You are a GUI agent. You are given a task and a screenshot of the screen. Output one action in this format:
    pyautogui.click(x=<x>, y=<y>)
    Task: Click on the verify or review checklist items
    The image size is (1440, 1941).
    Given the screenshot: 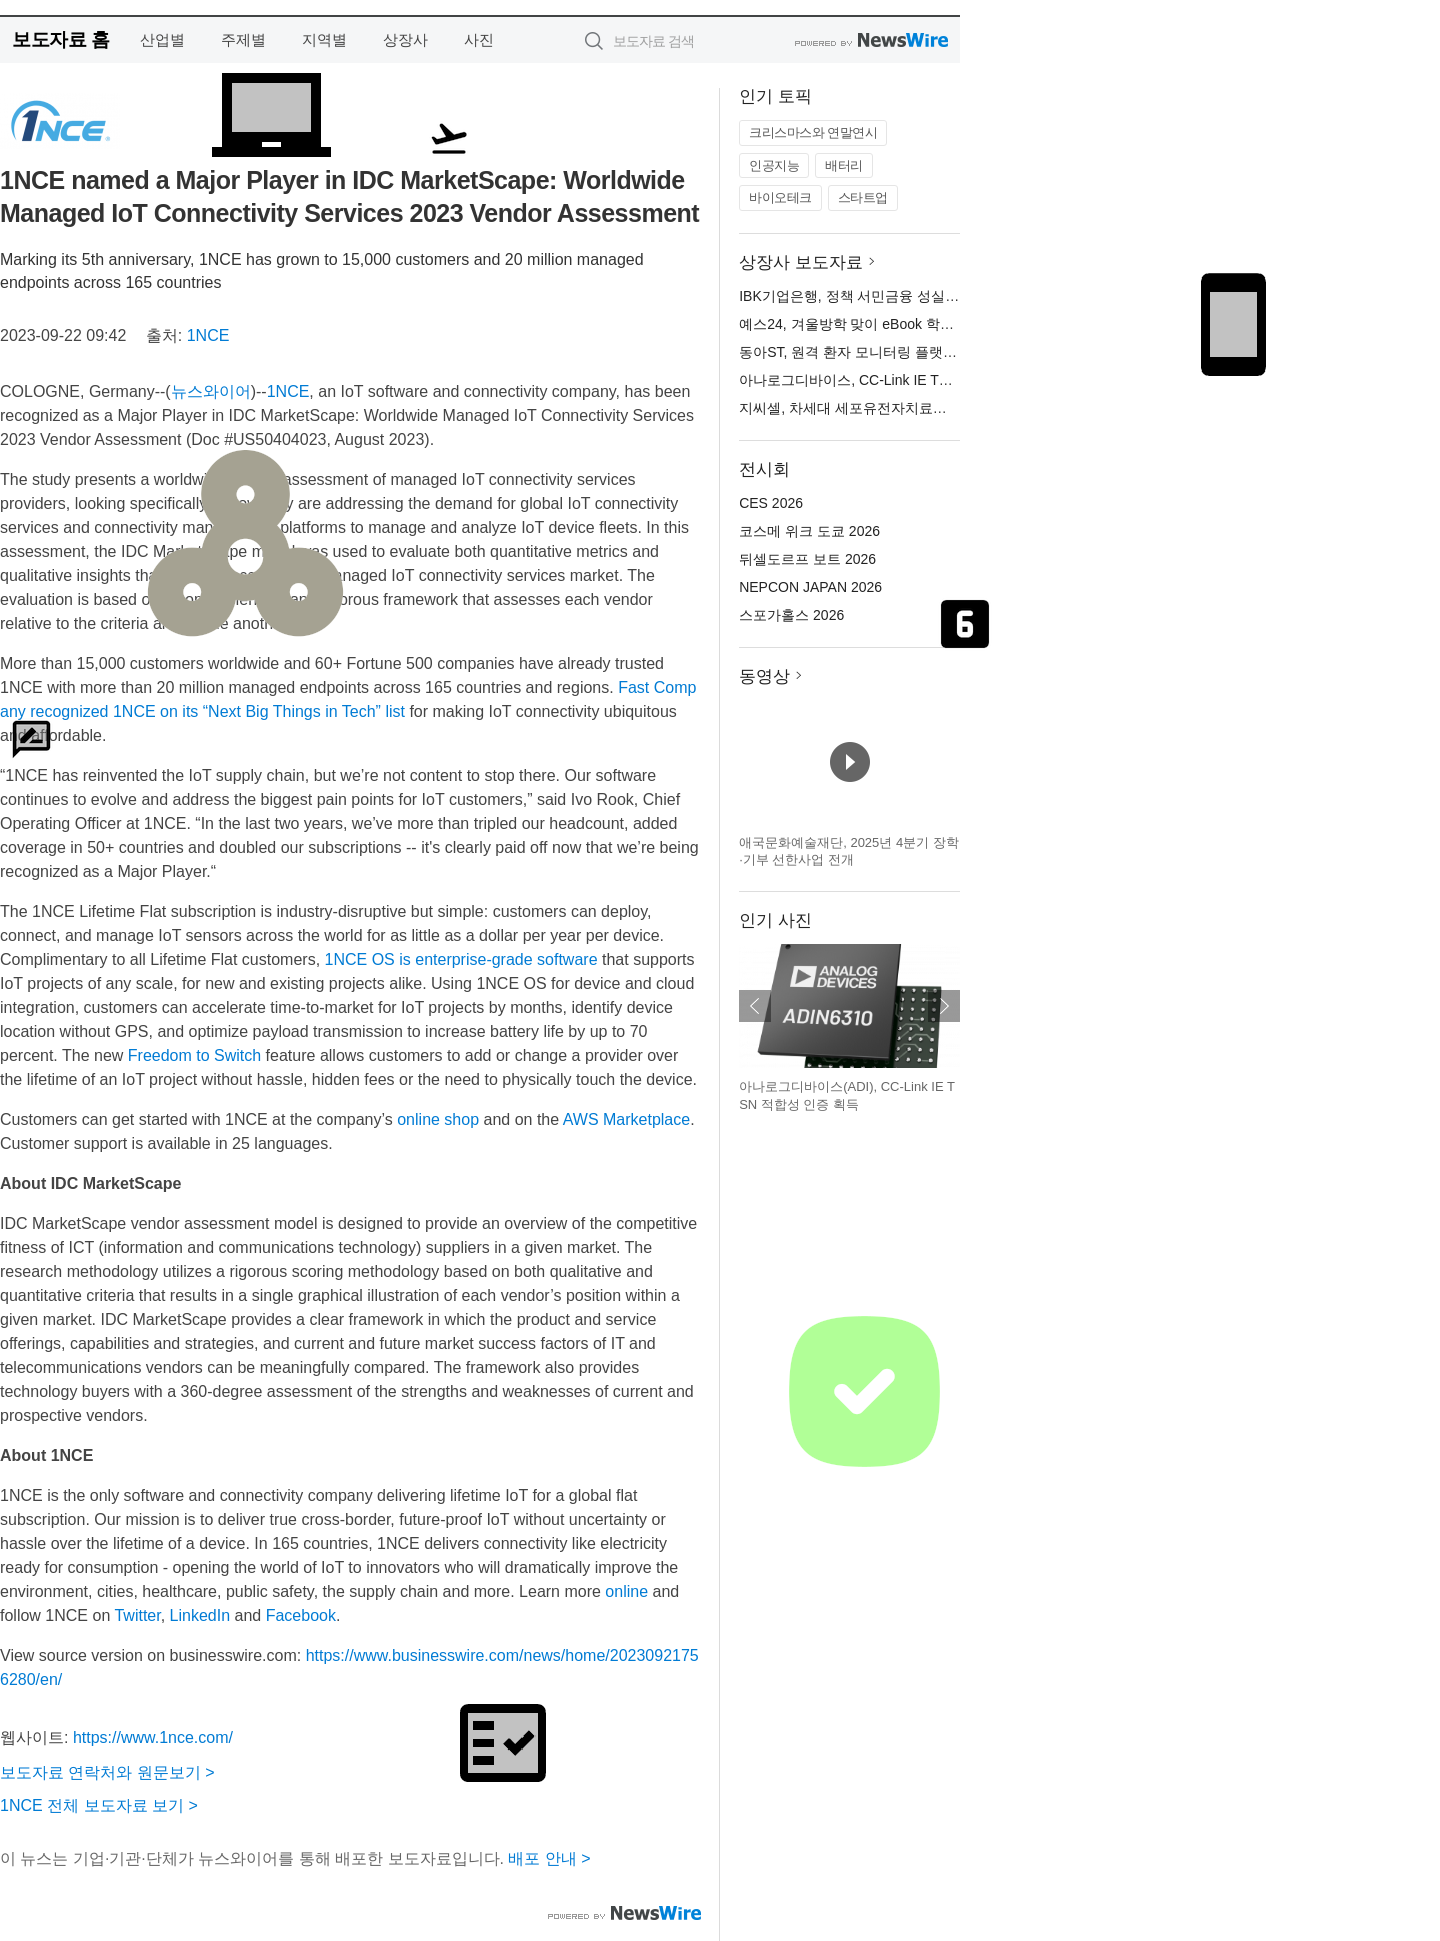 What is the action you would take?
    pyautogui.click(x=503, y=1743)
    